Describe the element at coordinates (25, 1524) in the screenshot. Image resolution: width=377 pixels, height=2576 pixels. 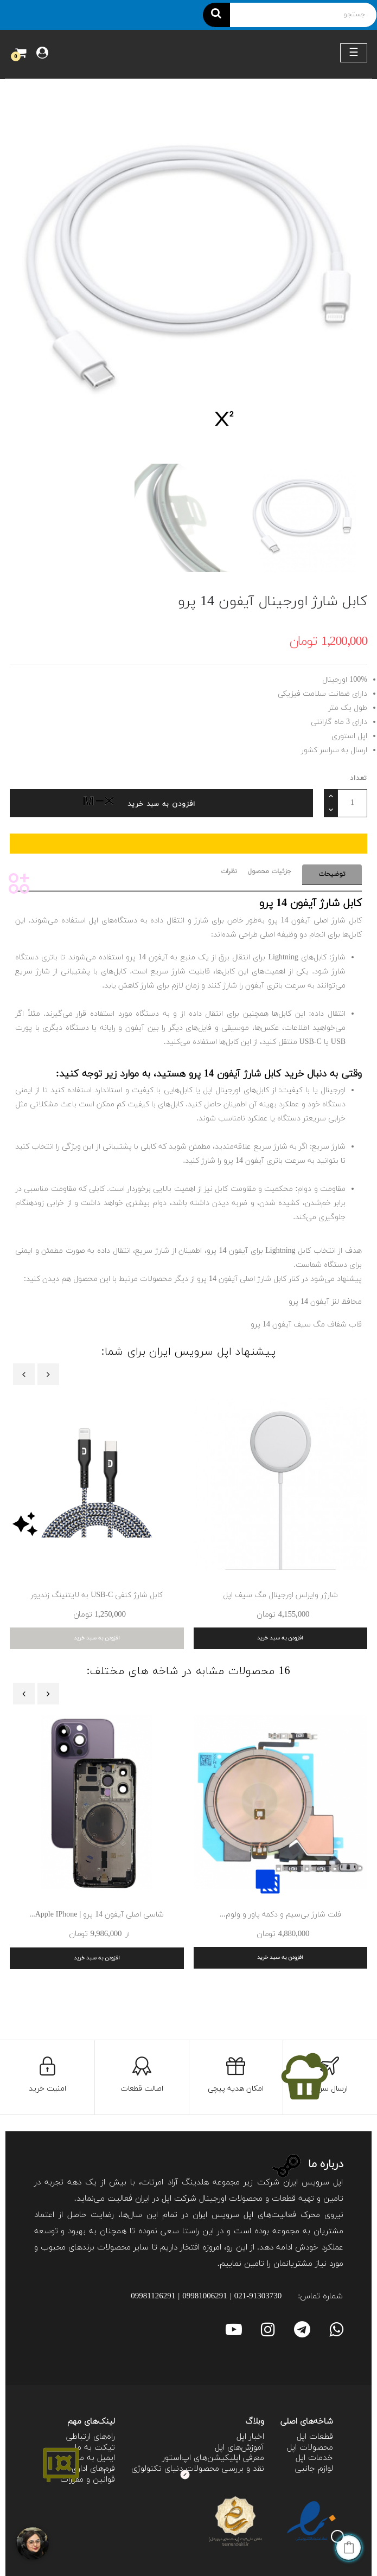
I see `indicates AI-generated or enhanced content` at that location.